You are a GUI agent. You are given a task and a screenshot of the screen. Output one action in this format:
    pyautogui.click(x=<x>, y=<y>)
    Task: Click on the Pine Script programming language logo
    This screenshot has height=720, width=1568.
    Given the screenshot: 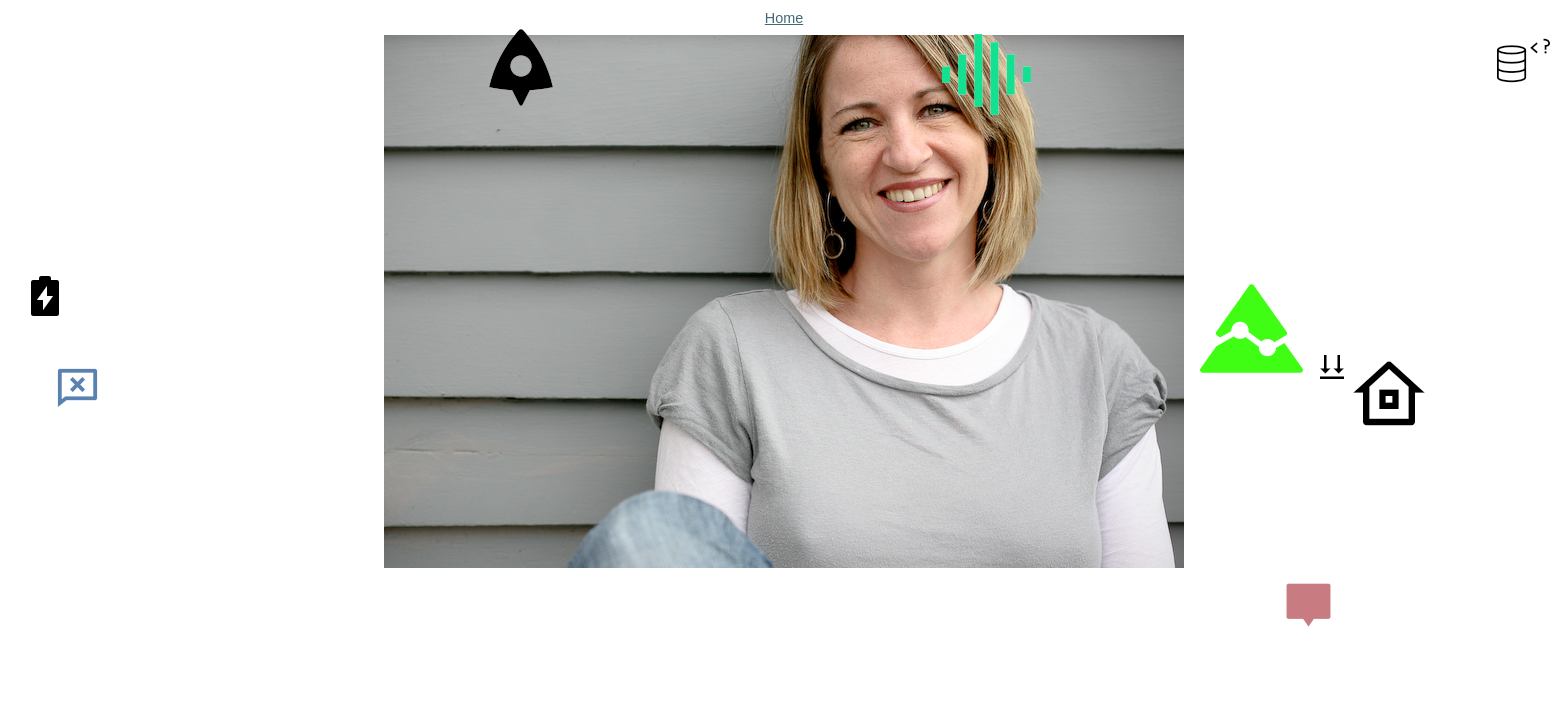 What is the action you would take?
    pyautogui.click(x=1251, y=328)
    